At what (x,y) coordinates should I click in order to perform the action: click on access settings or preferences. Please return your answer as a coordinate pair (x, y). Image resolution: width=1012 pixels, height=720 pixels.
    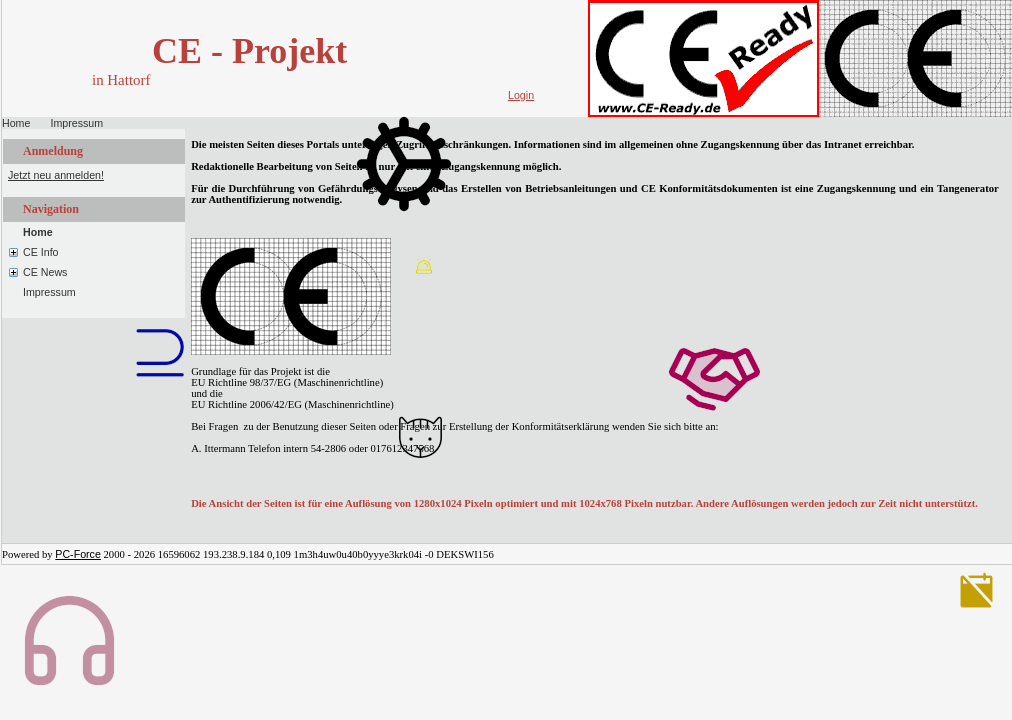
    Looking at the image, I should click on (404, 164).